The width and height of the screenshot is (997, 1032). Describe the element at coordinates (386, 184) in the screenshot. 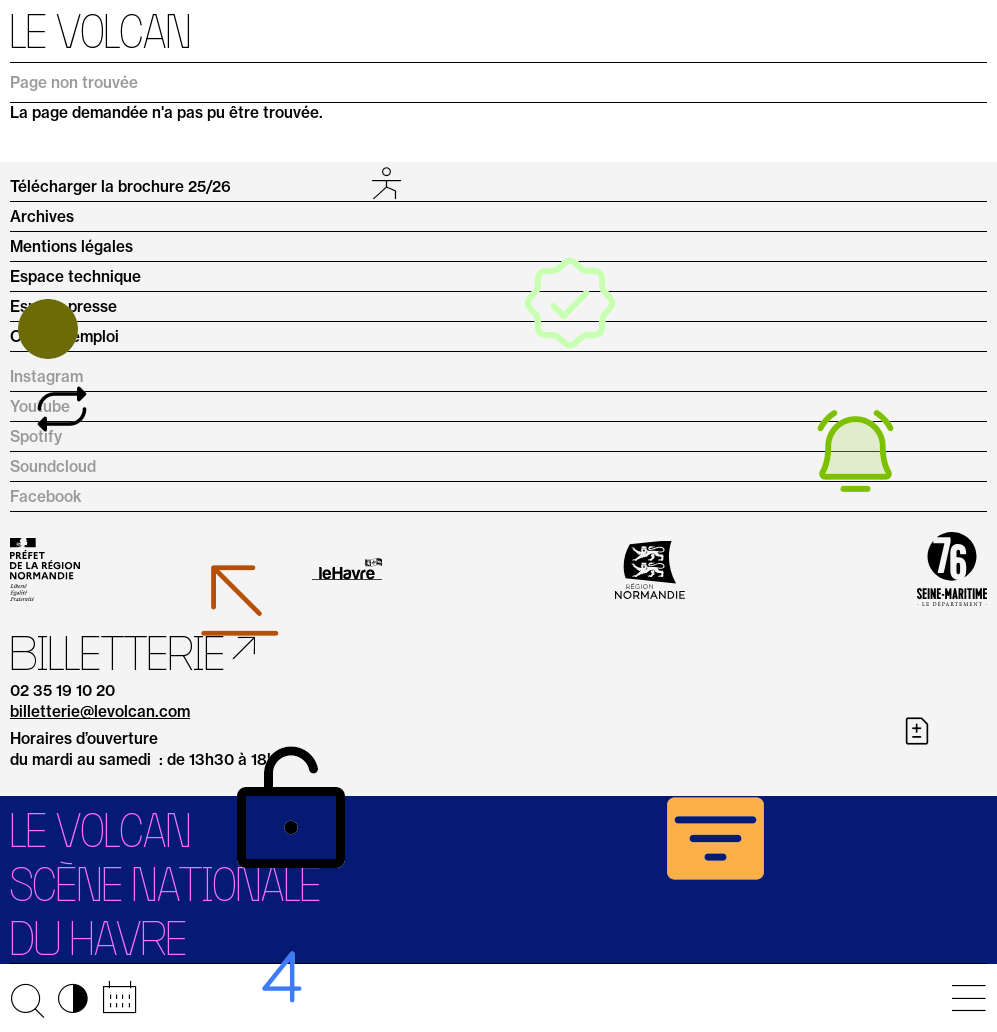

I see `access tai chi or meditation exercises` at that location.